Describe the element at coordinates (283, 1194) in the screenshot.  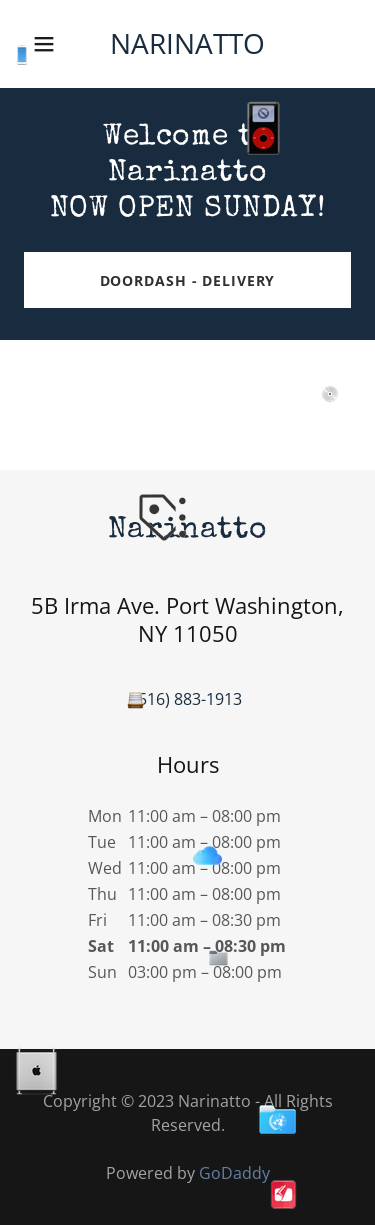
I see `an EPS vector image file` at that location.